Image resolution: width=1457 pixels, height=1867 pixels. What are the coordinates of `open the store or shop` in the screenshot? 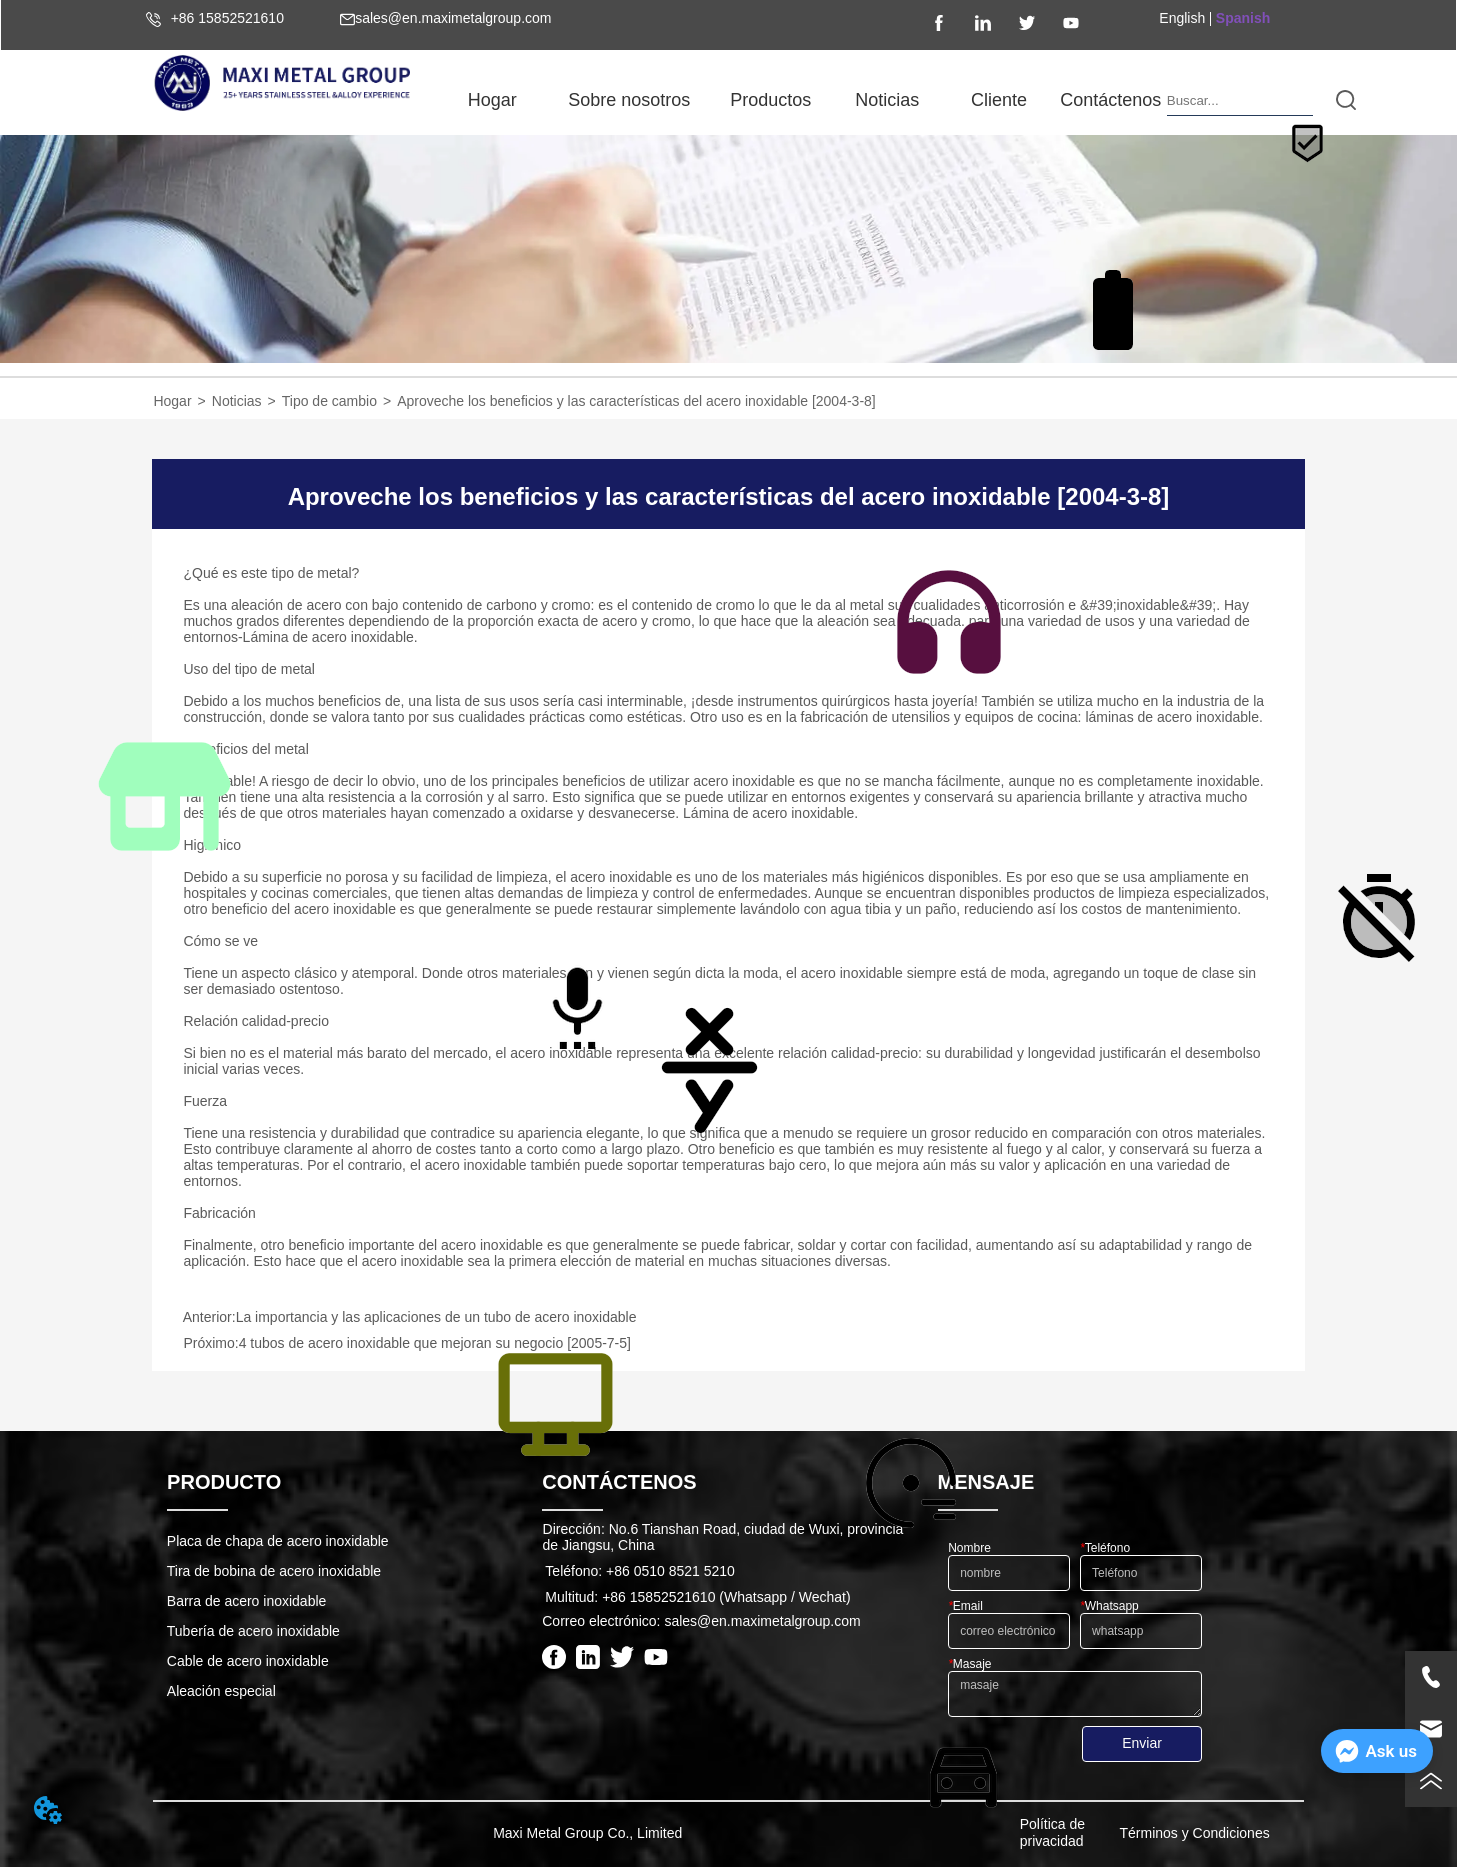 It's located at (164, 796).